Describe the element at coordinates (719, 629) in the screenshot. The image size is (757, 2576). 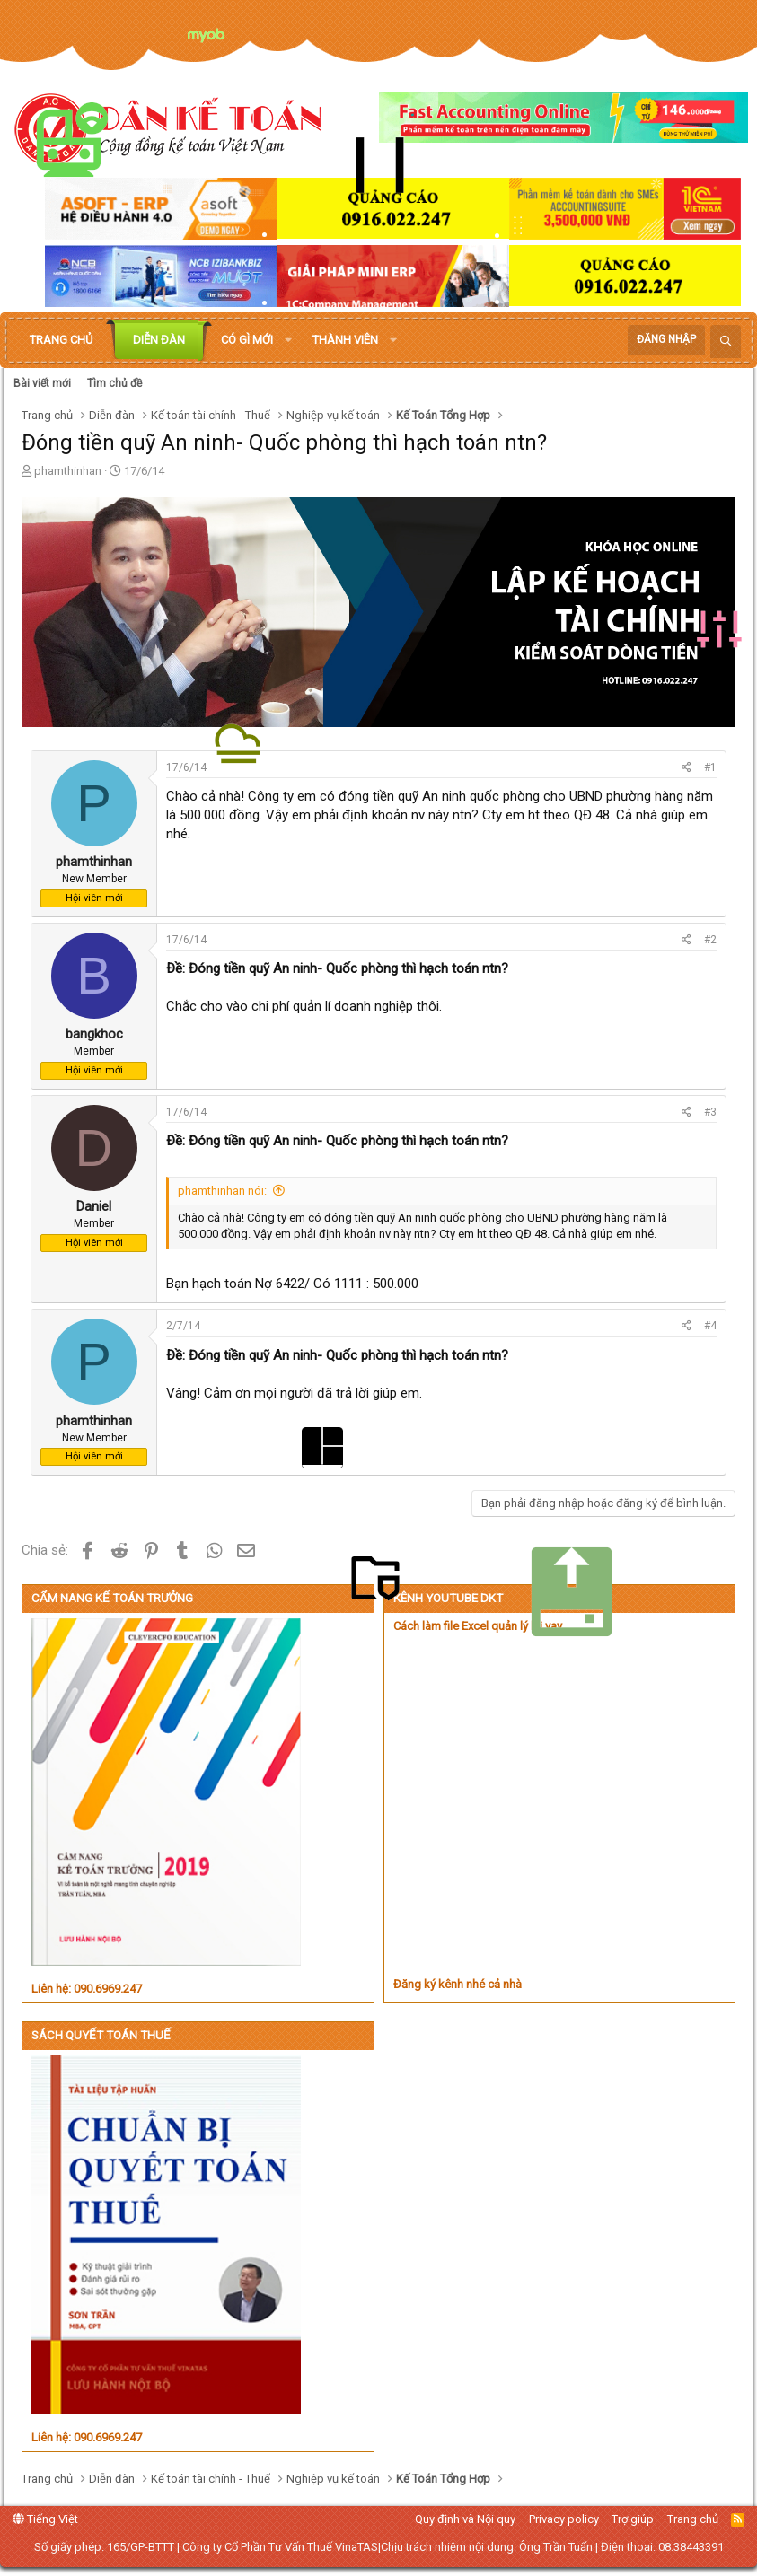
I see `access audio or sound settings` at that location.